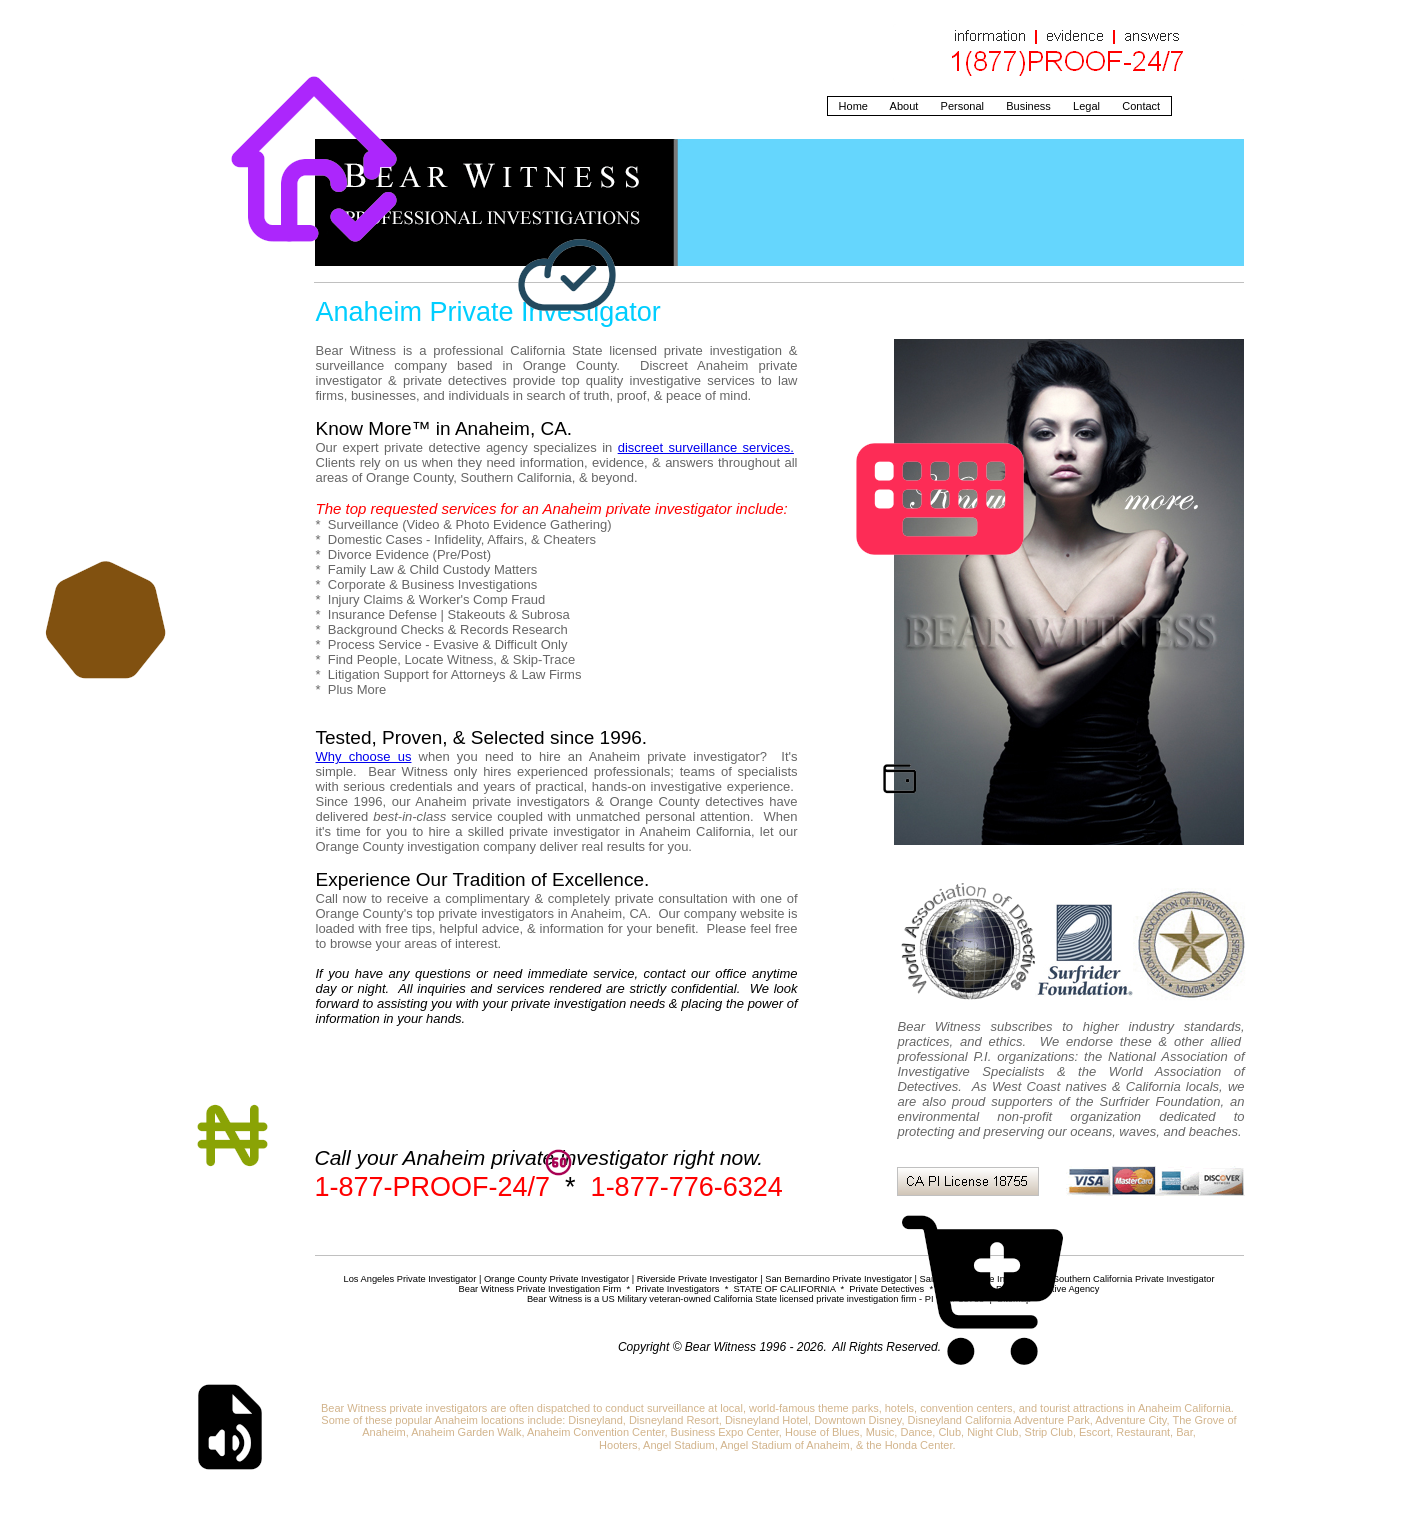 The image size is (1421, 1518). I want to click on indicates Nigerian naira currency, so click(232, 1135).